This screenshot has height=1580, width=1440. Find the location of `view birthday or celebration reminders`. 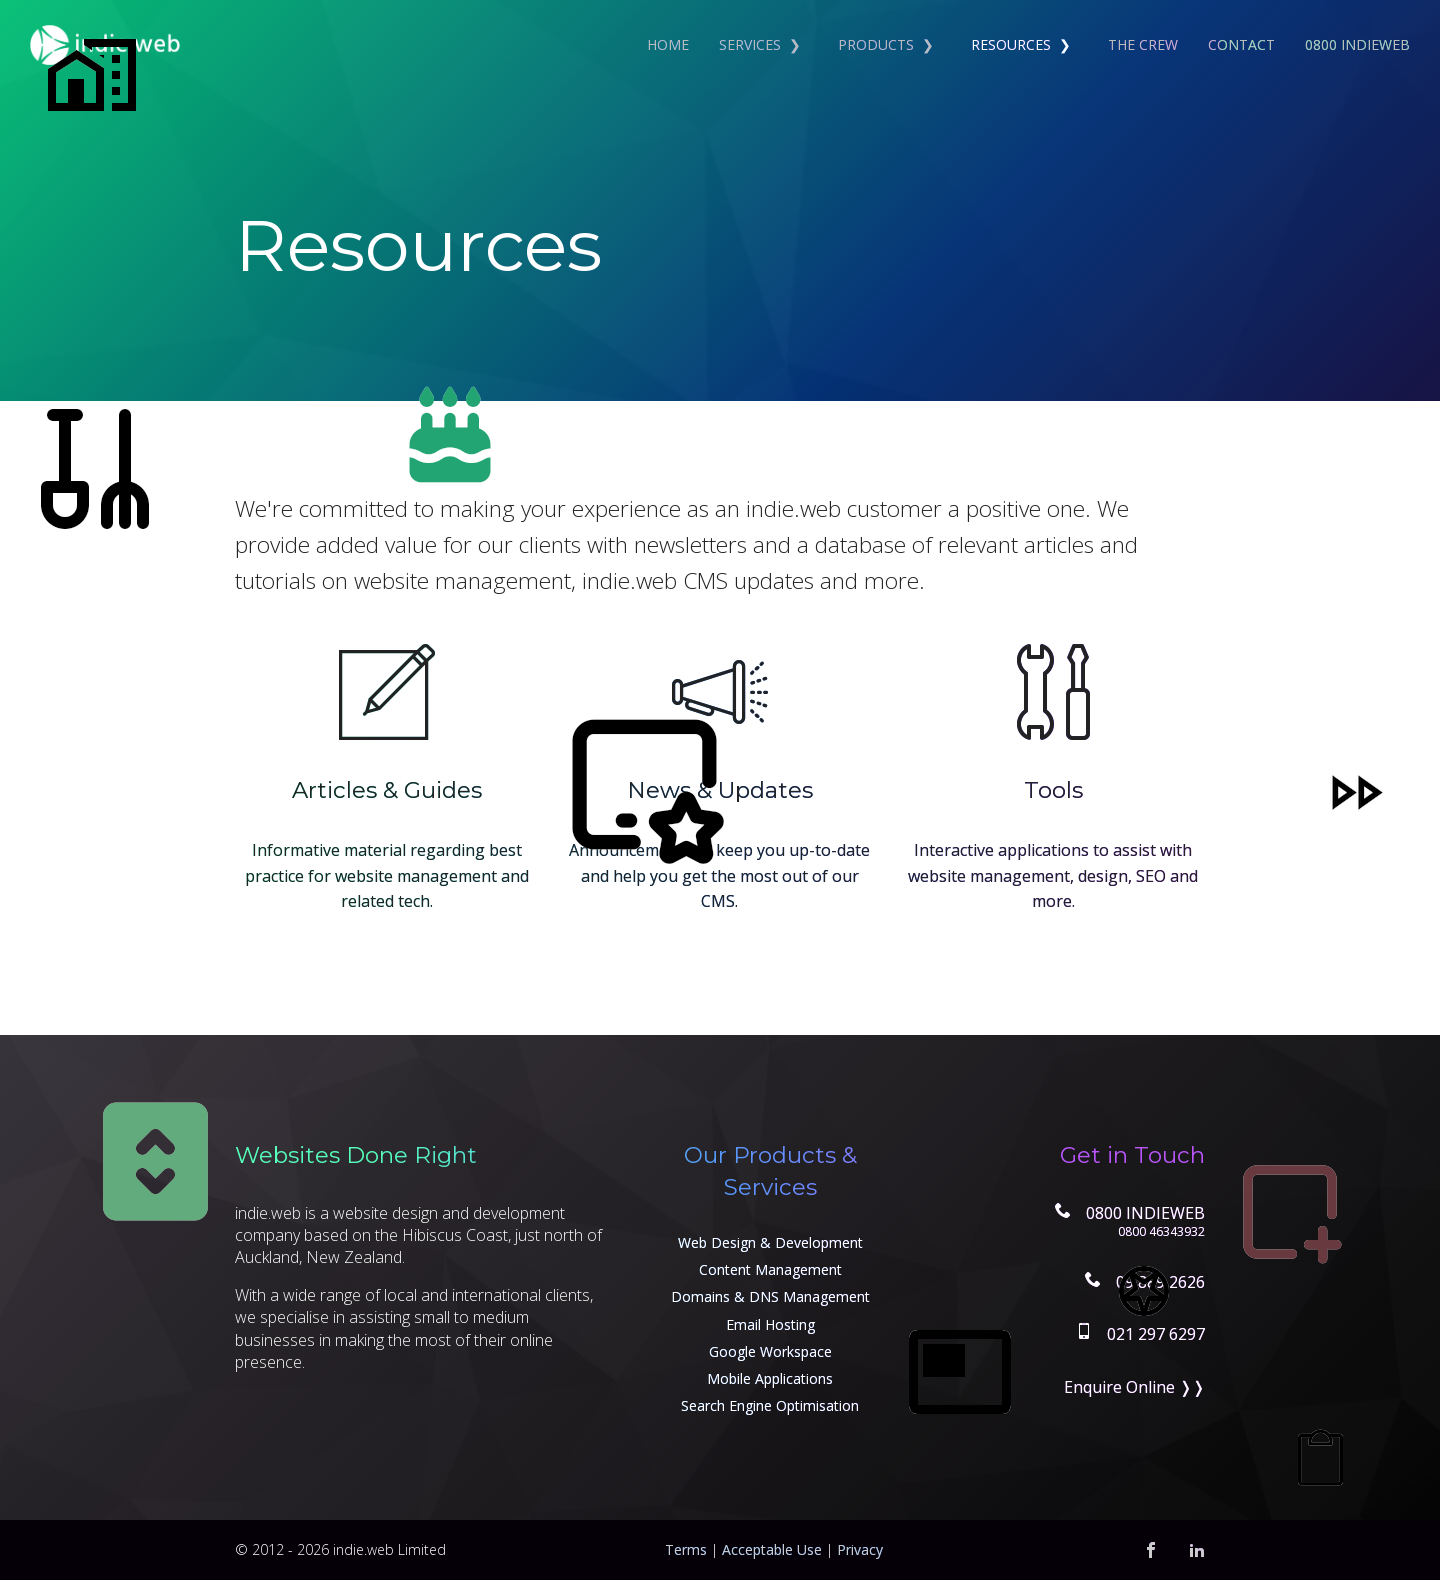

view birthday or celebration reminders is located at coordinates (450, 436).